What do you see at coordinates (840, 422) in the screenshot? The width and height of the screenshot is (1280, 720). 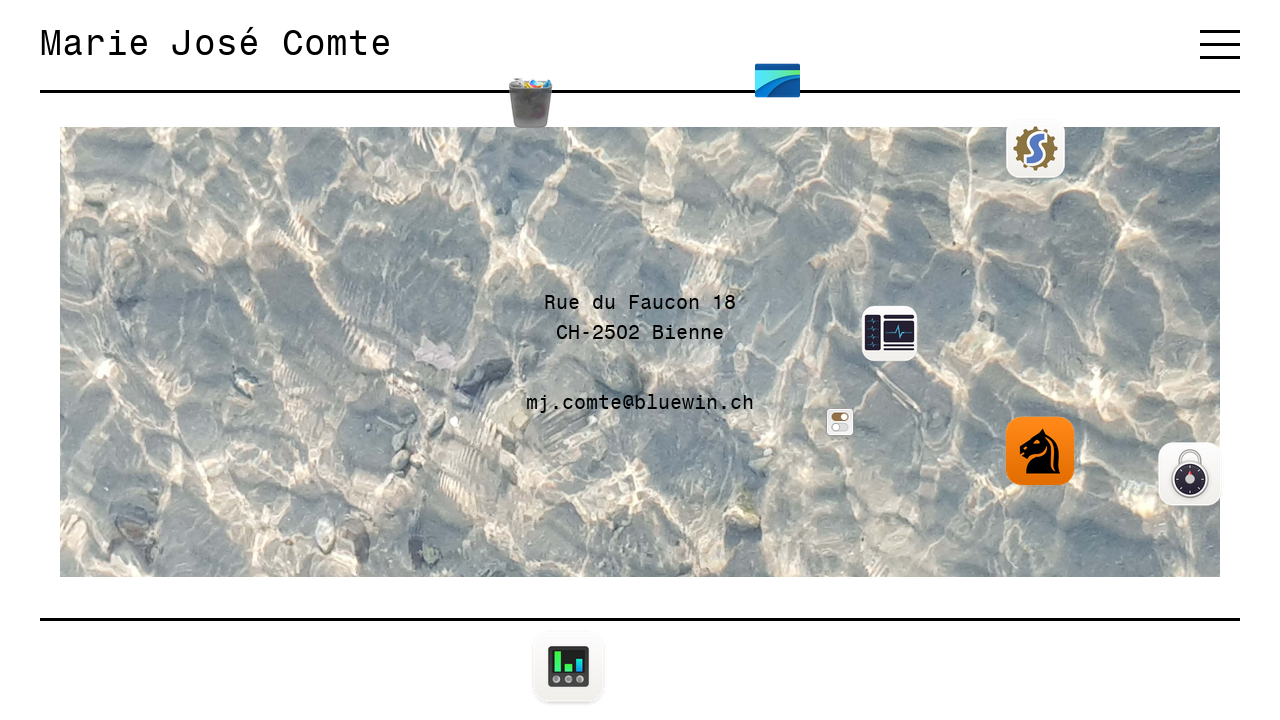 I see `open gnome tweaks to customize system settings` at bounding box center [840, 422].